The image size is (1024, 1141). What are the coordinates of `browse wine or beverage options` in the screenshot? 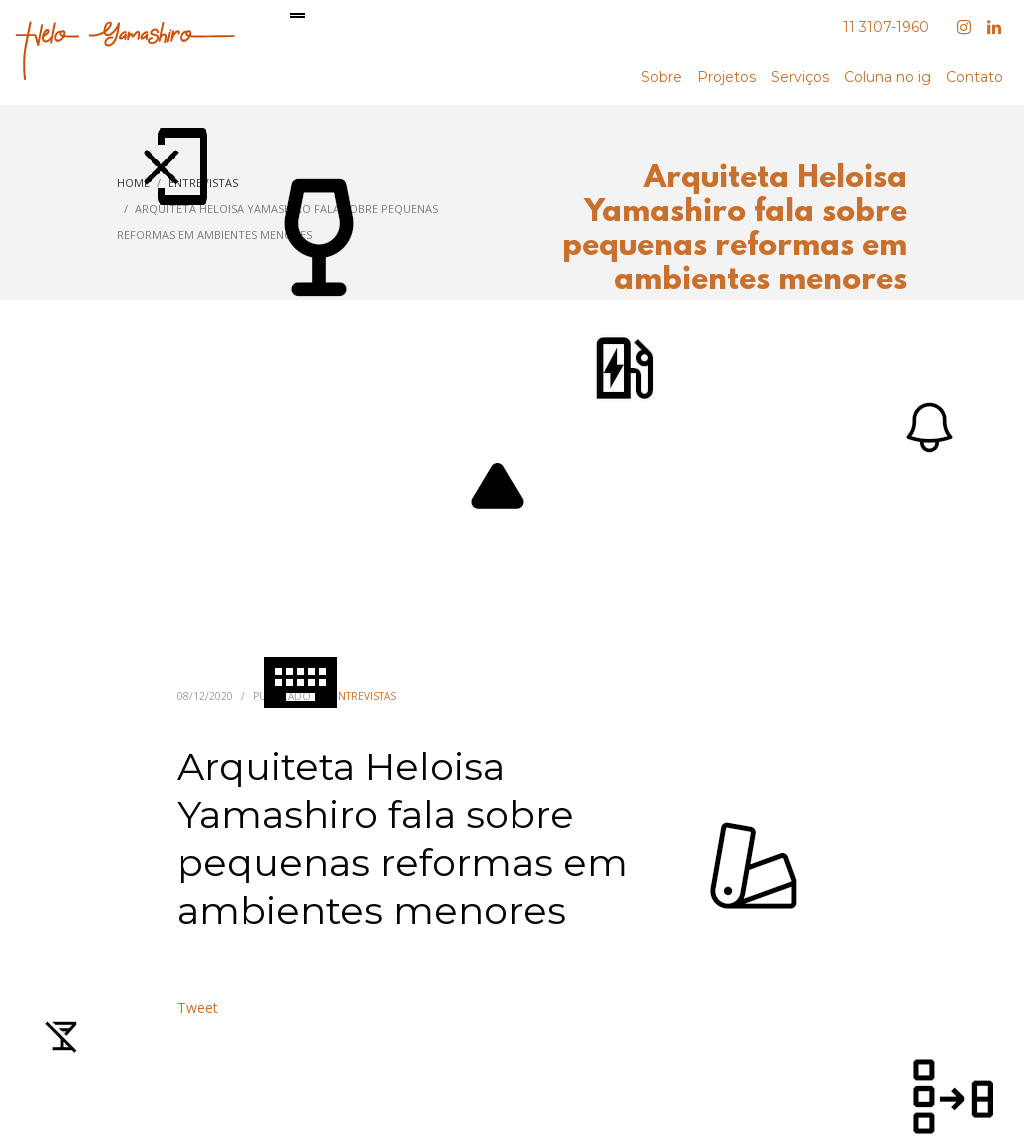 It's located at (319, 234).